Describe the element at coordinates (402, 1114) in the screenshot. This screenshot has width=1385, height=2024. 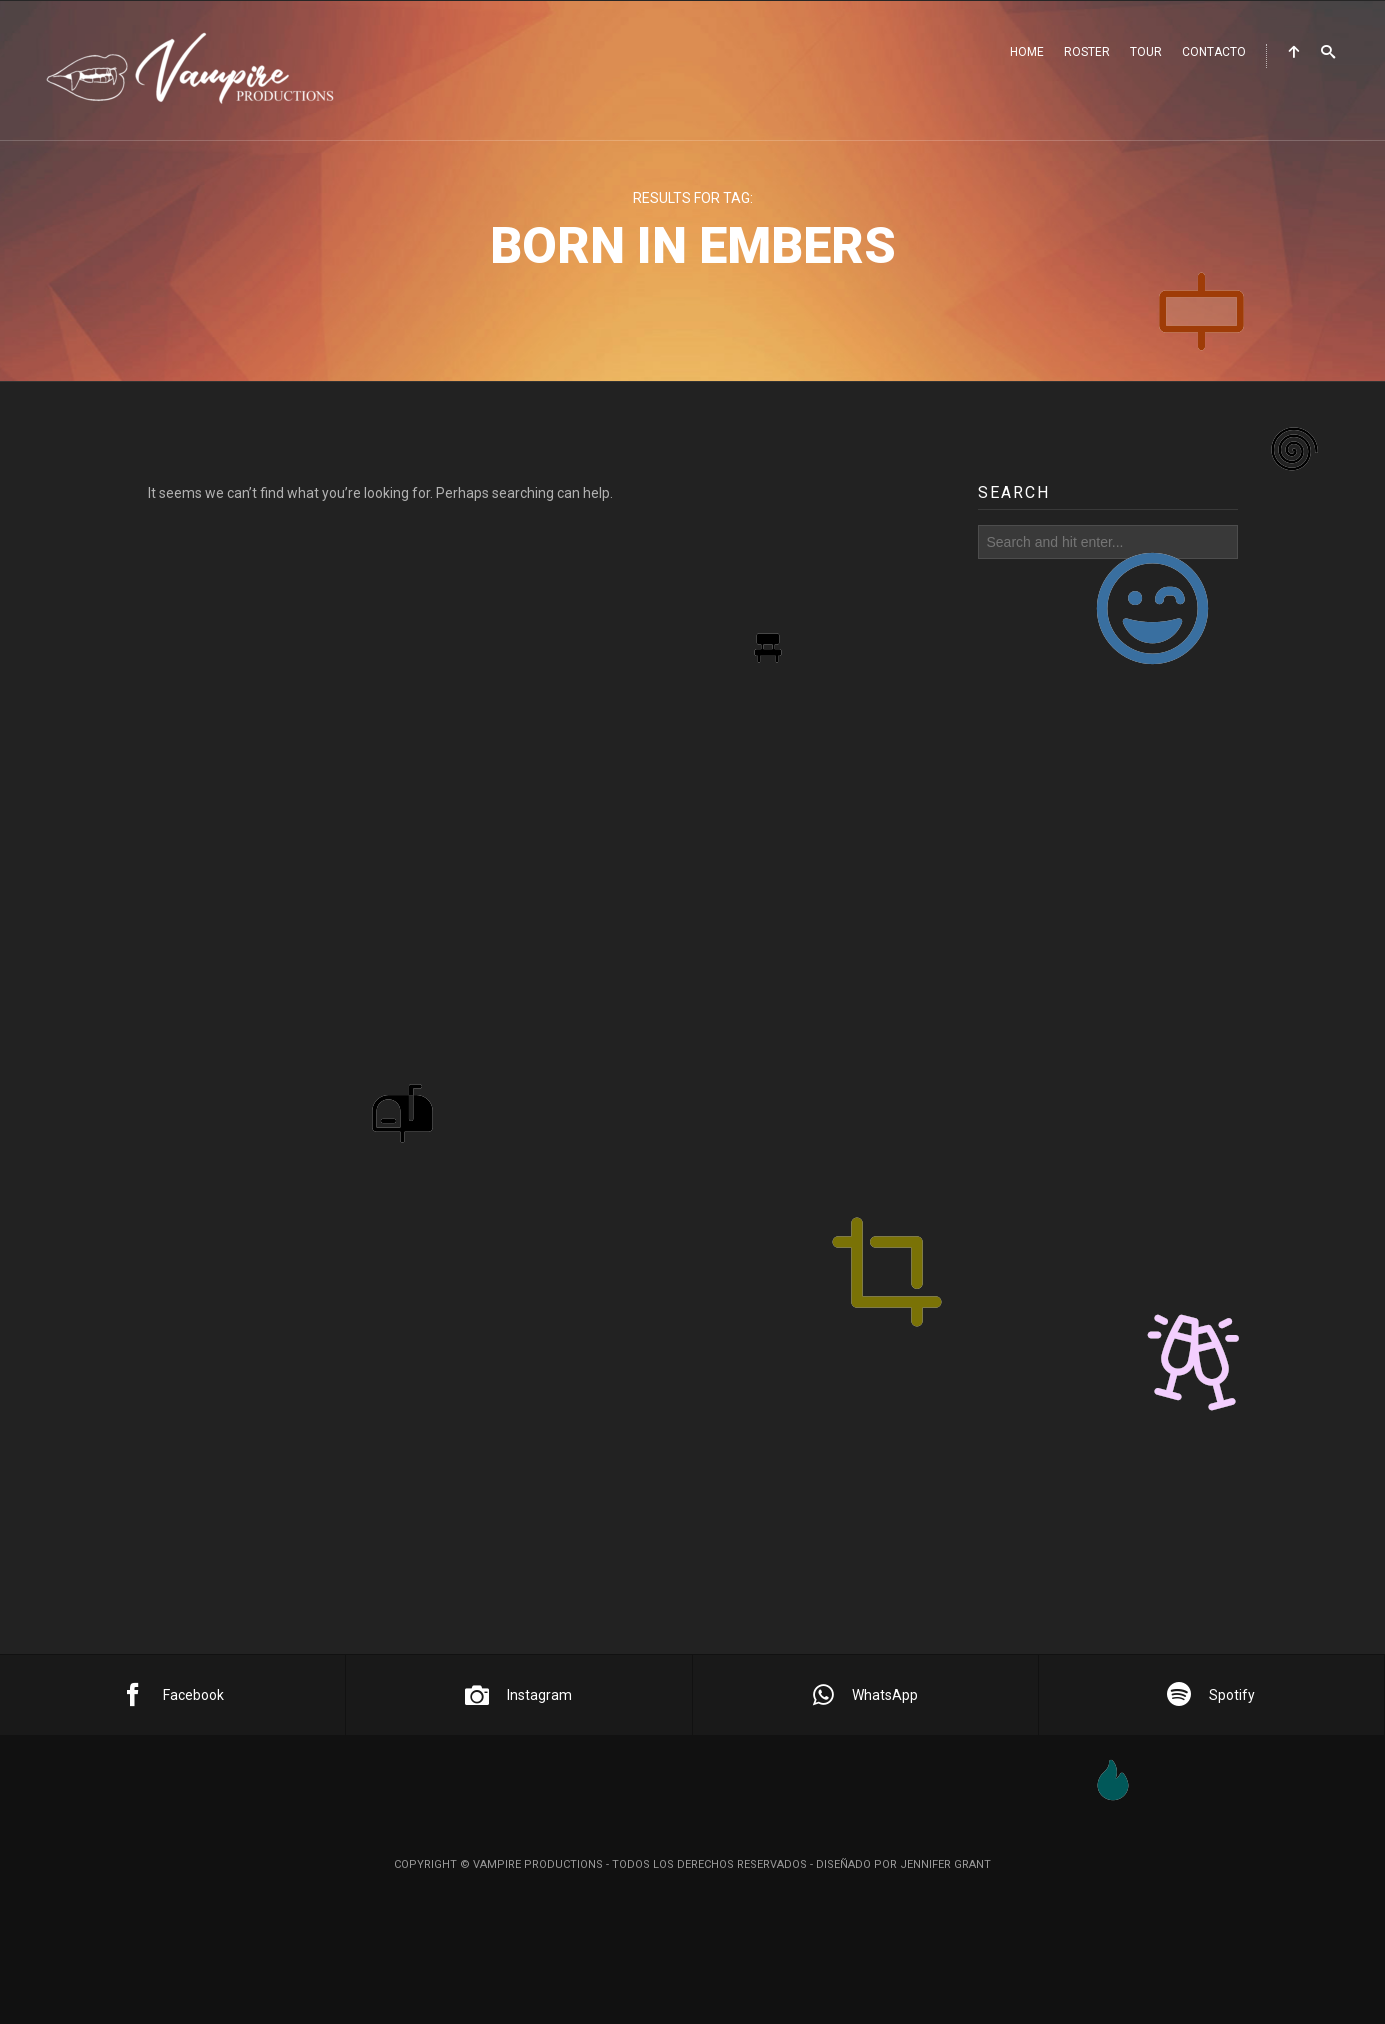
I see `access your mailbox or inbox` at that location.